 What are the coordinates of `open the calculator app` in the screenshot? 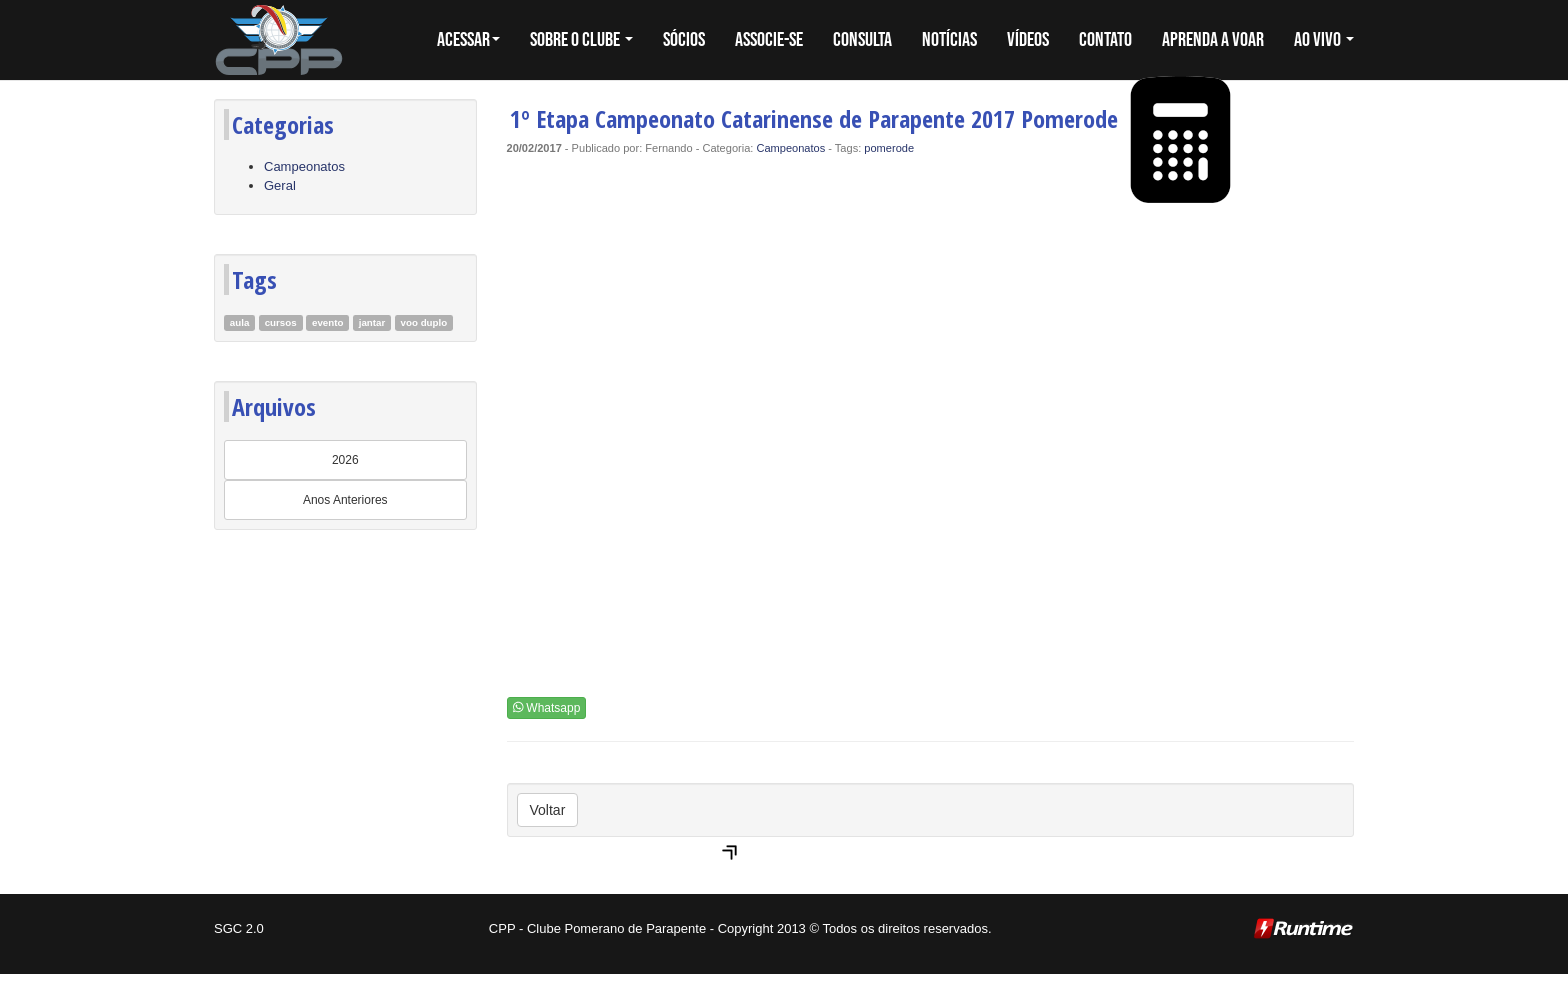 It's located at (1180, 139).